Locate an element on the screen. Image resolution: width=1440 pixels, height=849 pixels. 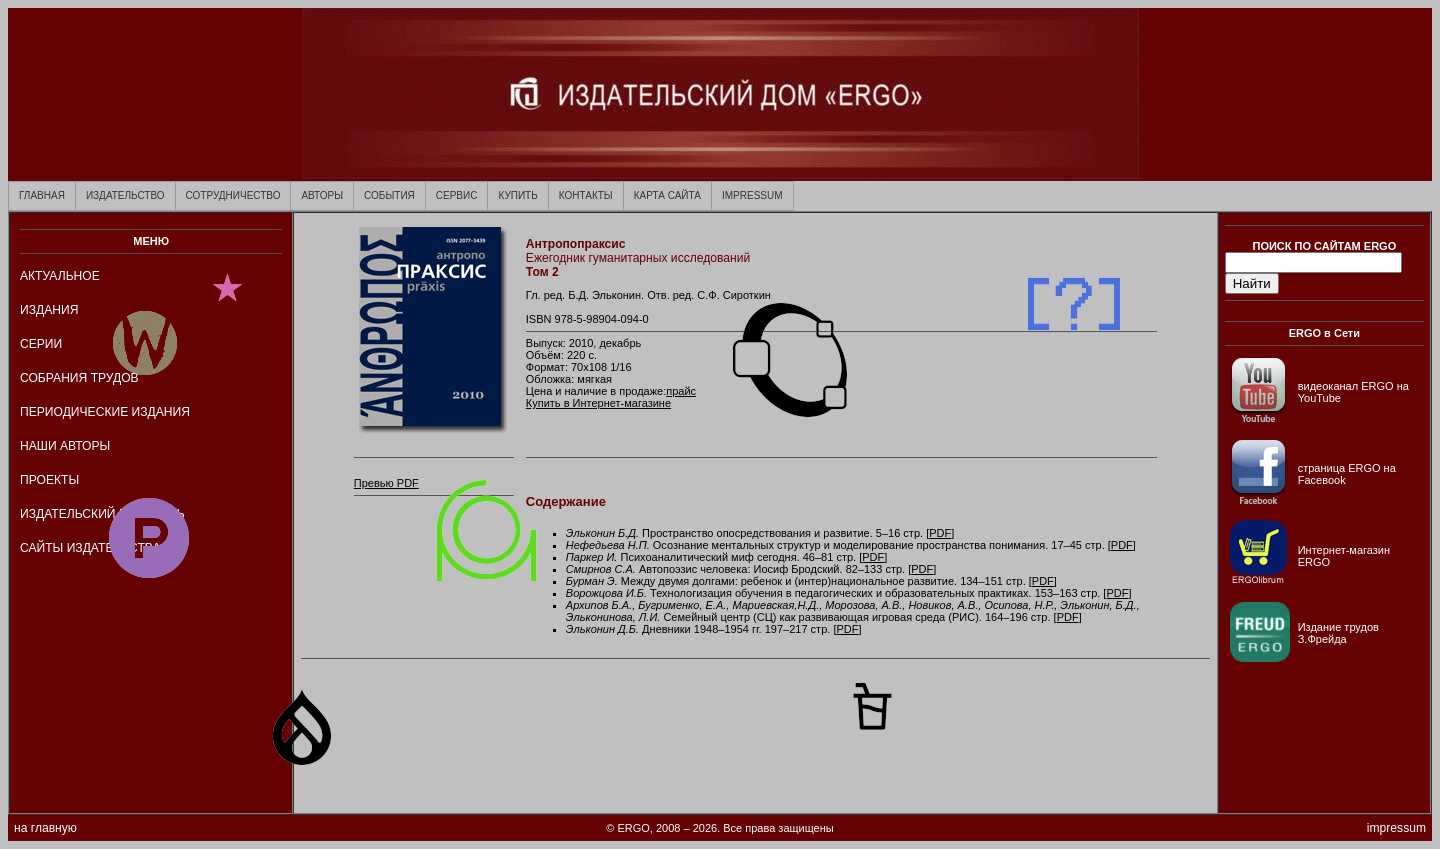
wayland display server protocol logo is located at coordinates (145, 343).